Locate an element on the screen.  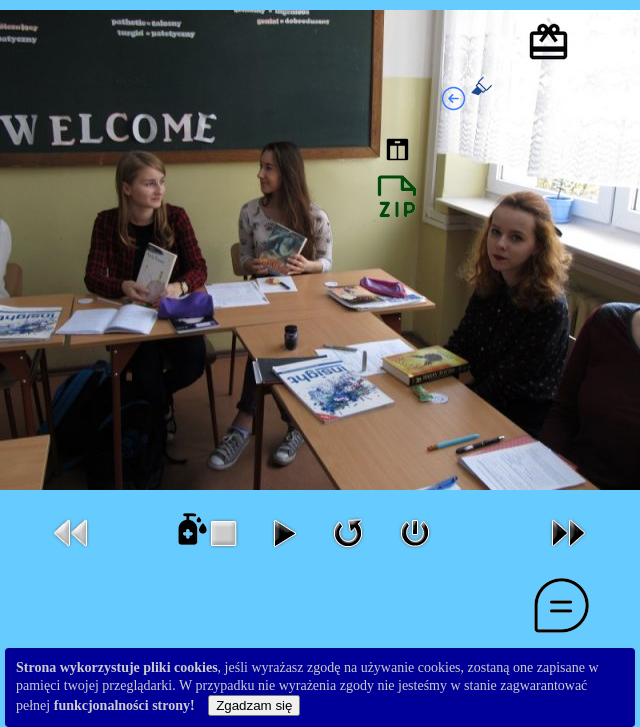
indicates elevator access or location is located at coordinates (397, 149).